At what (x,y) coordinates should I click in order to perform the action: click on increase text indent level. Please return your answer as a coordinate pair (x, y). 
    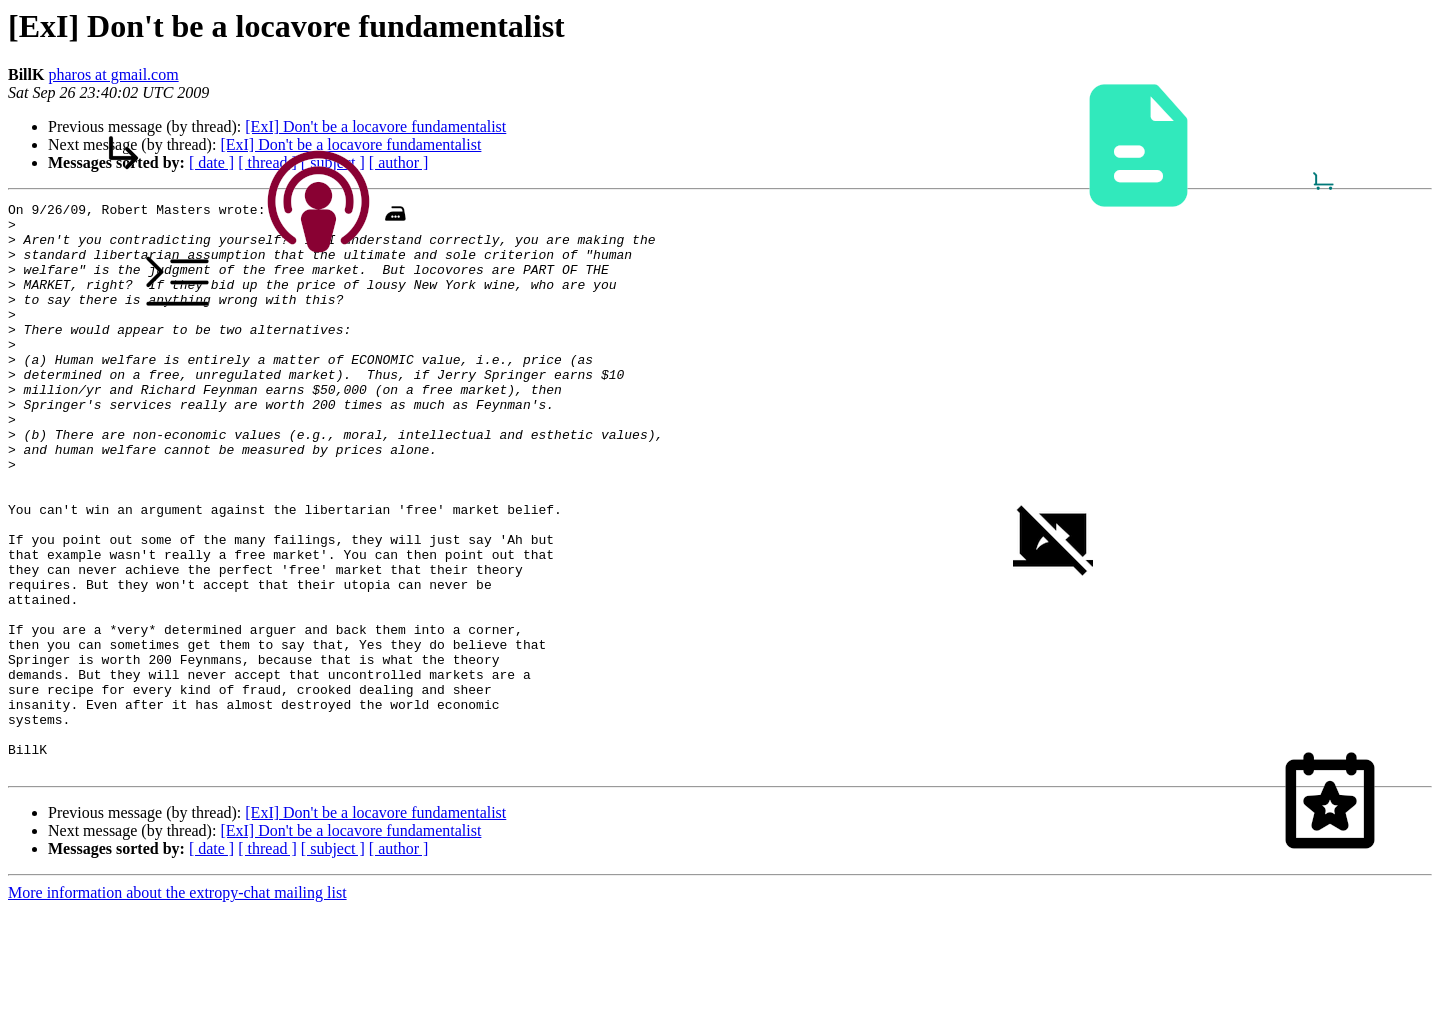
    Looking at the image, I should click on (177, 282).